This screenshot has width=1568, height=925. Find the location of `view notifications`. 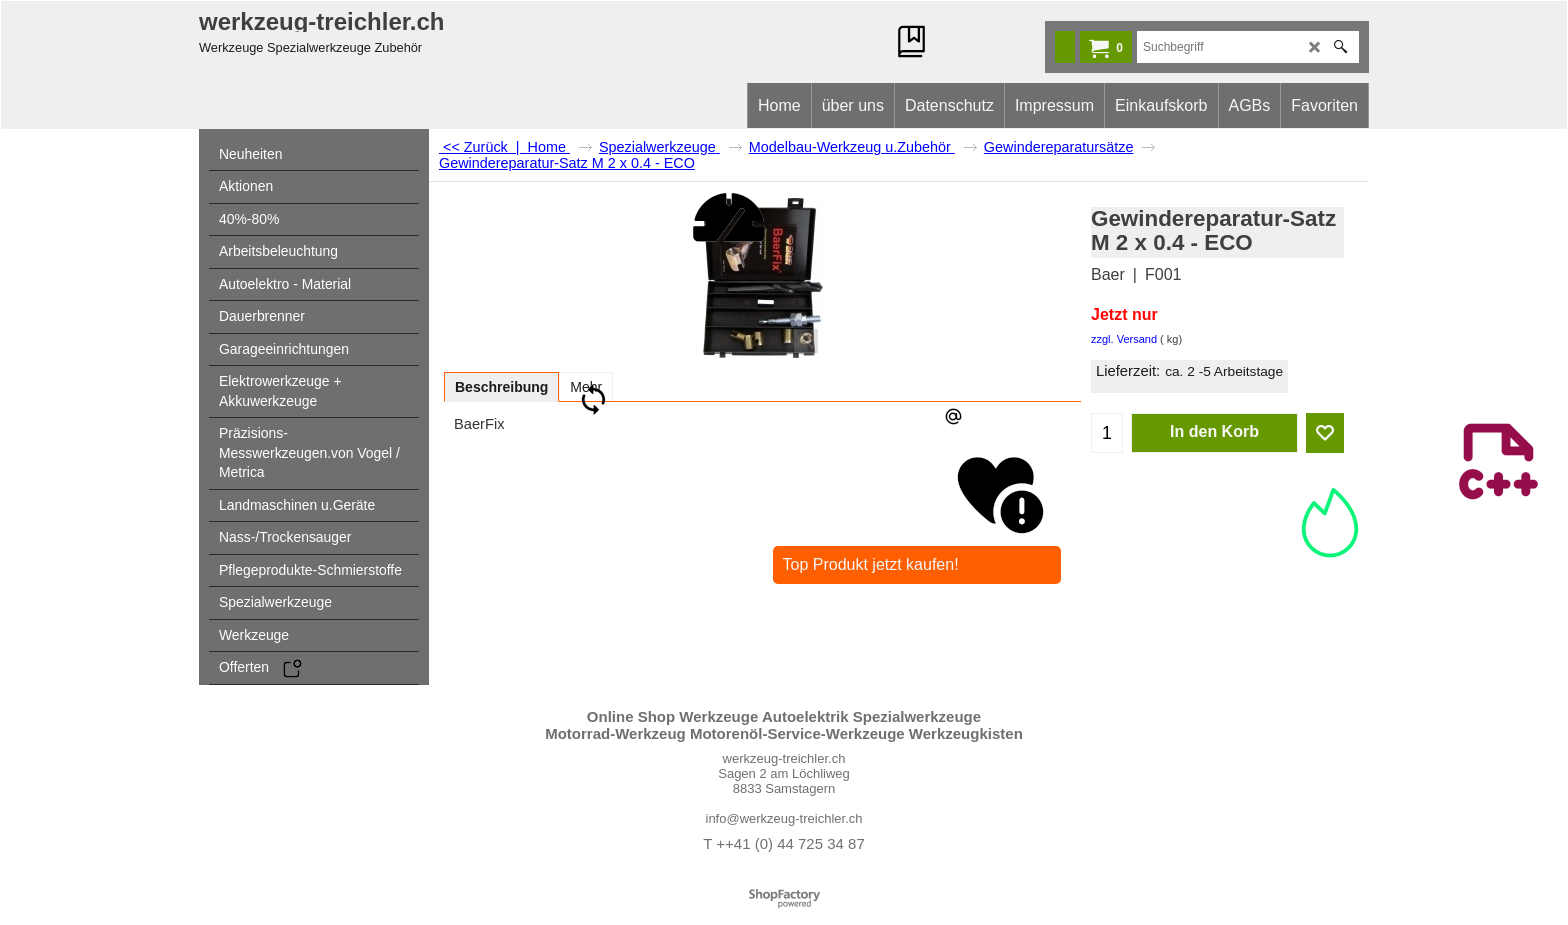

view notifications is located at coordinates (292, 669).